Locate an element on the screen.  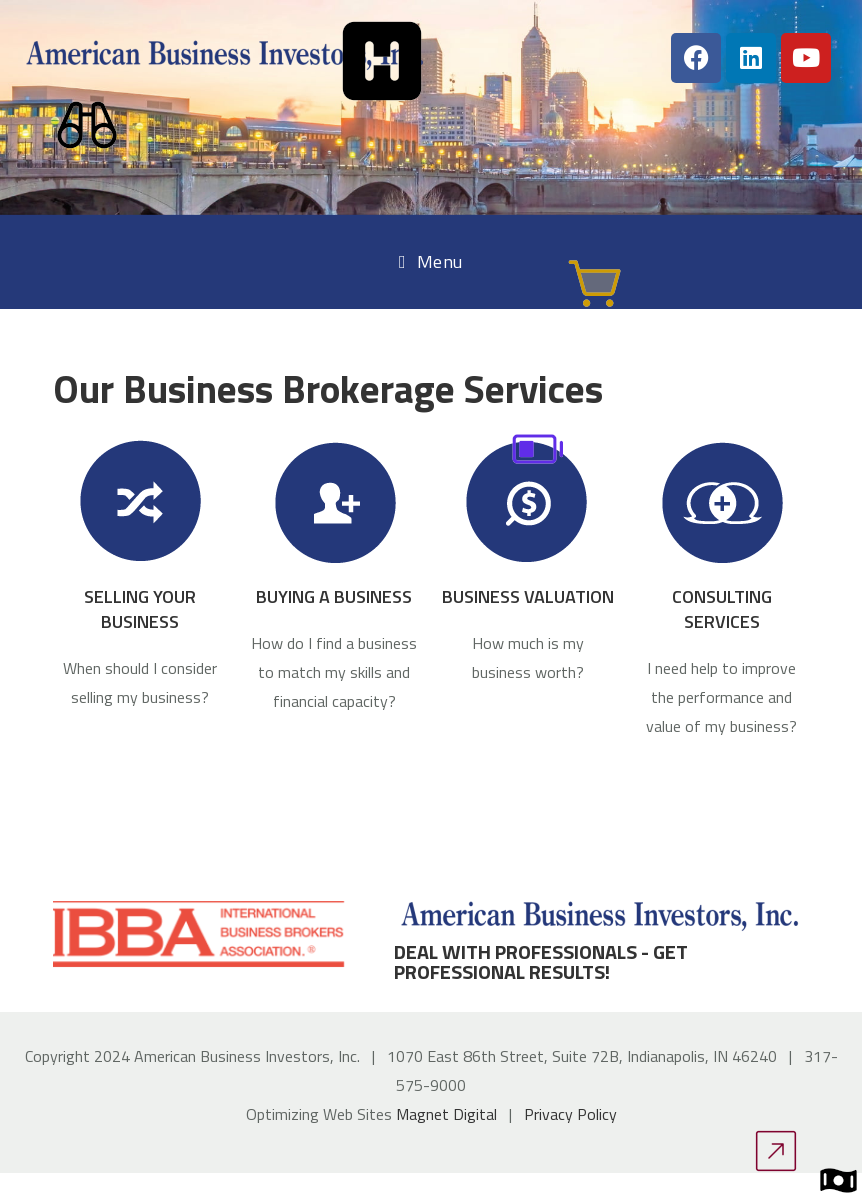
search or explore content is located at coordinates (87, 125).